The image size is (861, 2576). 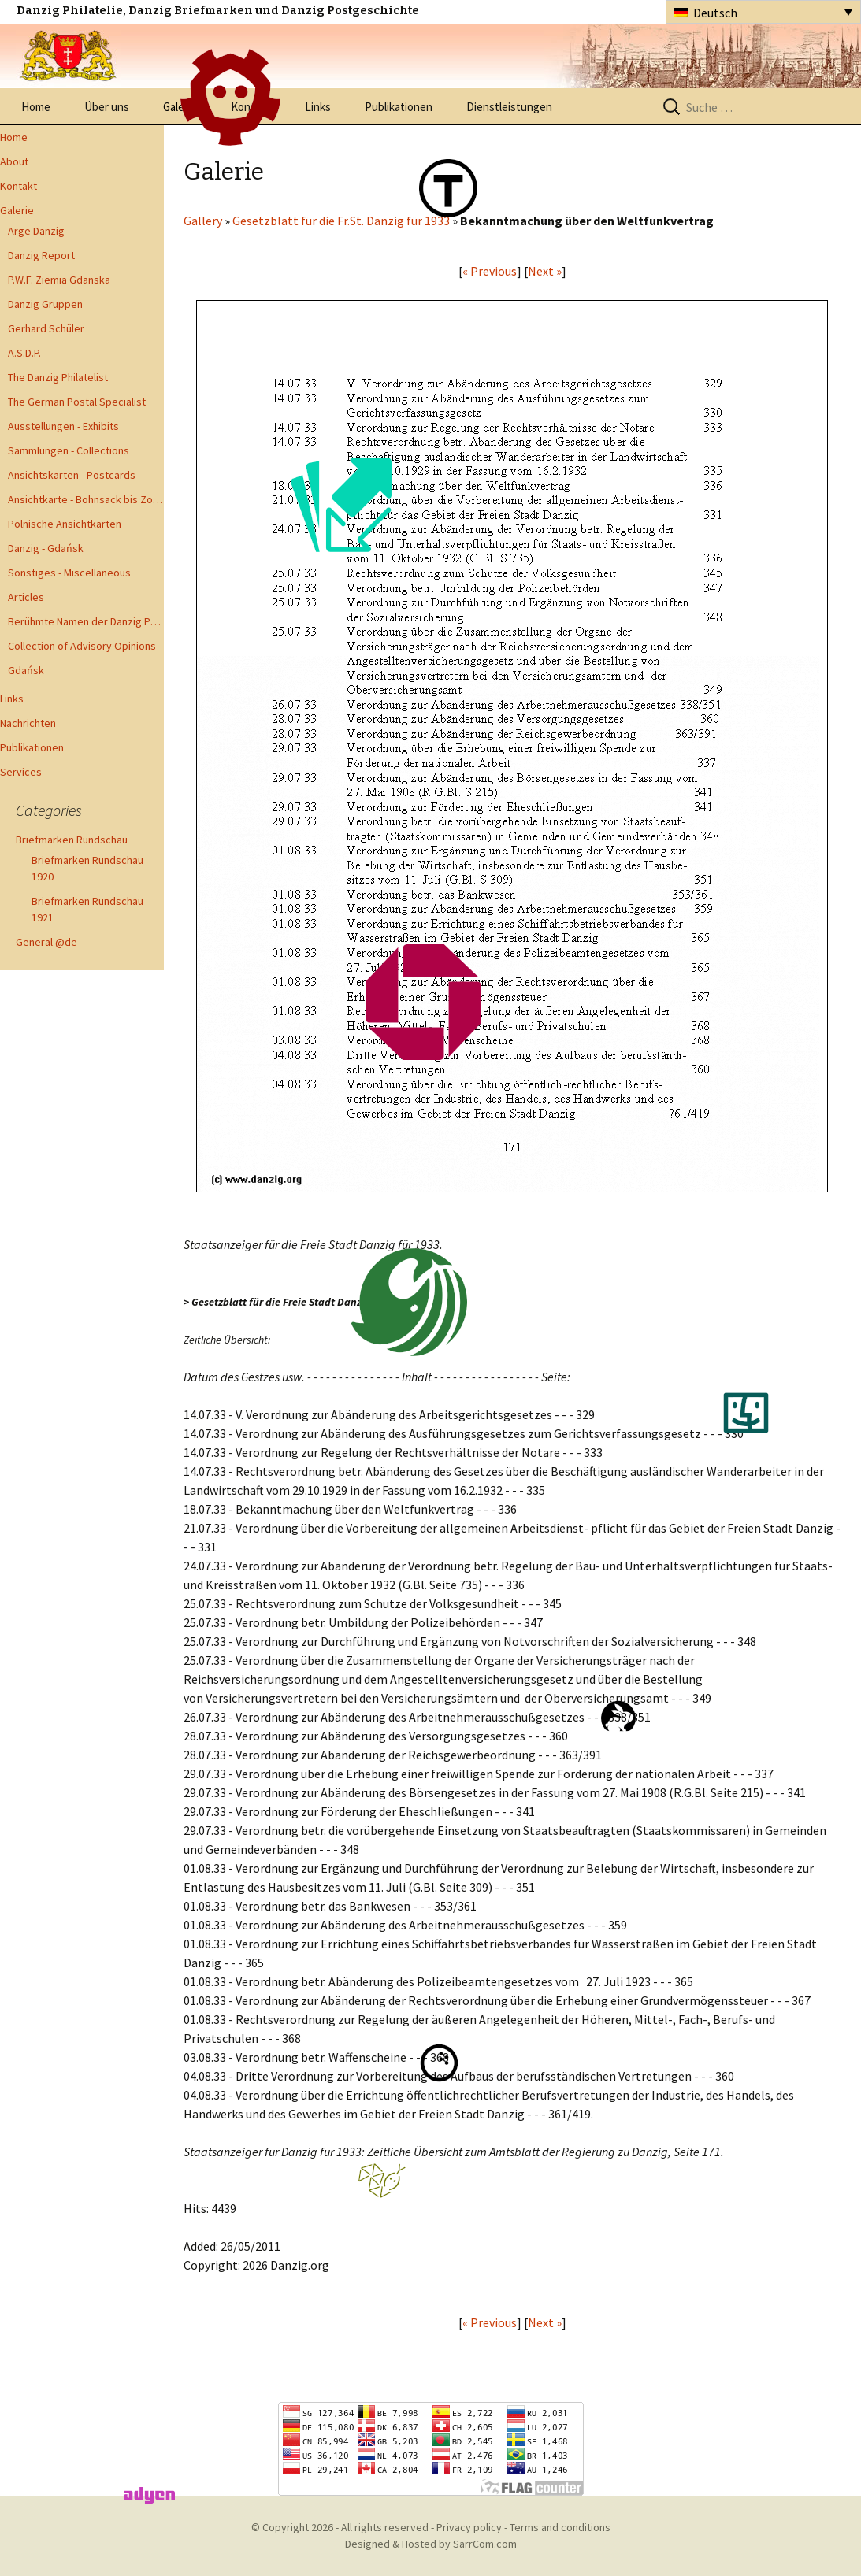 I want to click on adyen payment platform logo, so click(x=149, y=2495).